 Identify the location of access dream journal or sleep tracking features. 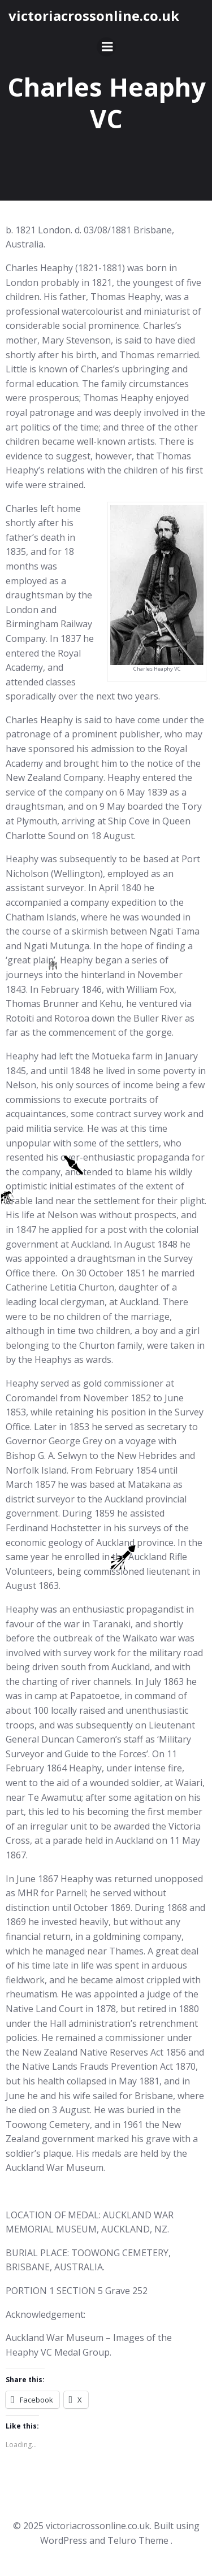
(53, 965).